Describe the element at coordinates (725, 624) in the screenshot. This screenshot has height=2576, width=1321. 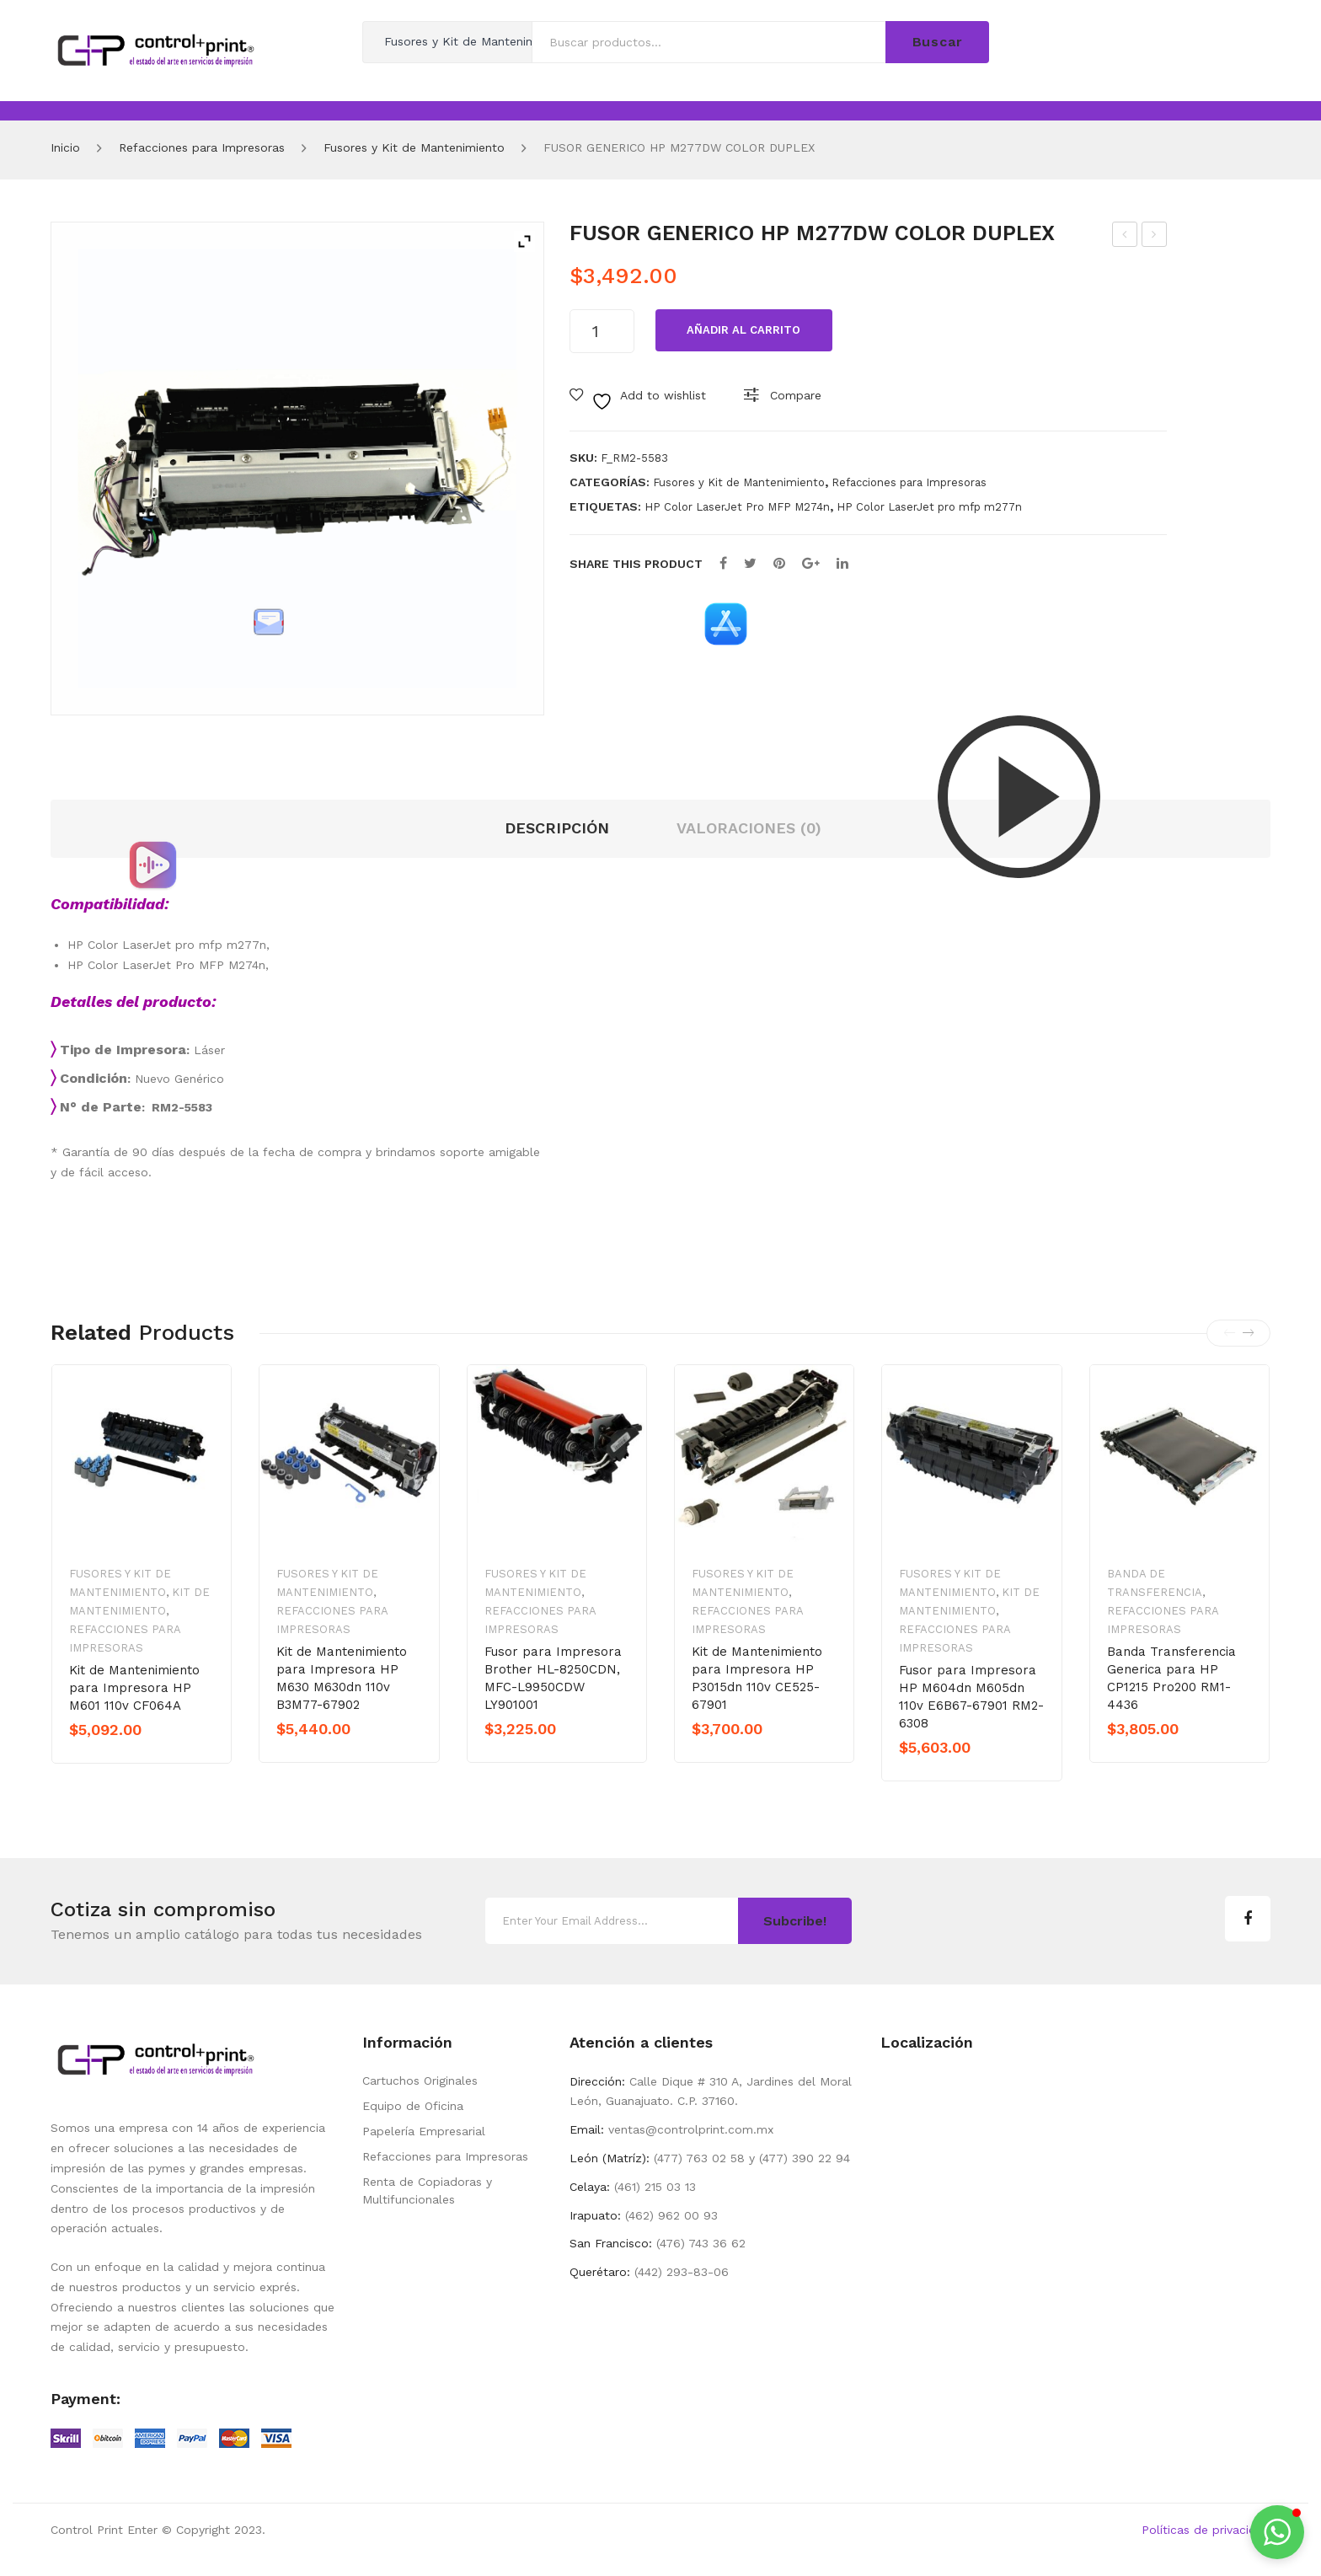
I see `open the app store to browse and download applications` at that location.